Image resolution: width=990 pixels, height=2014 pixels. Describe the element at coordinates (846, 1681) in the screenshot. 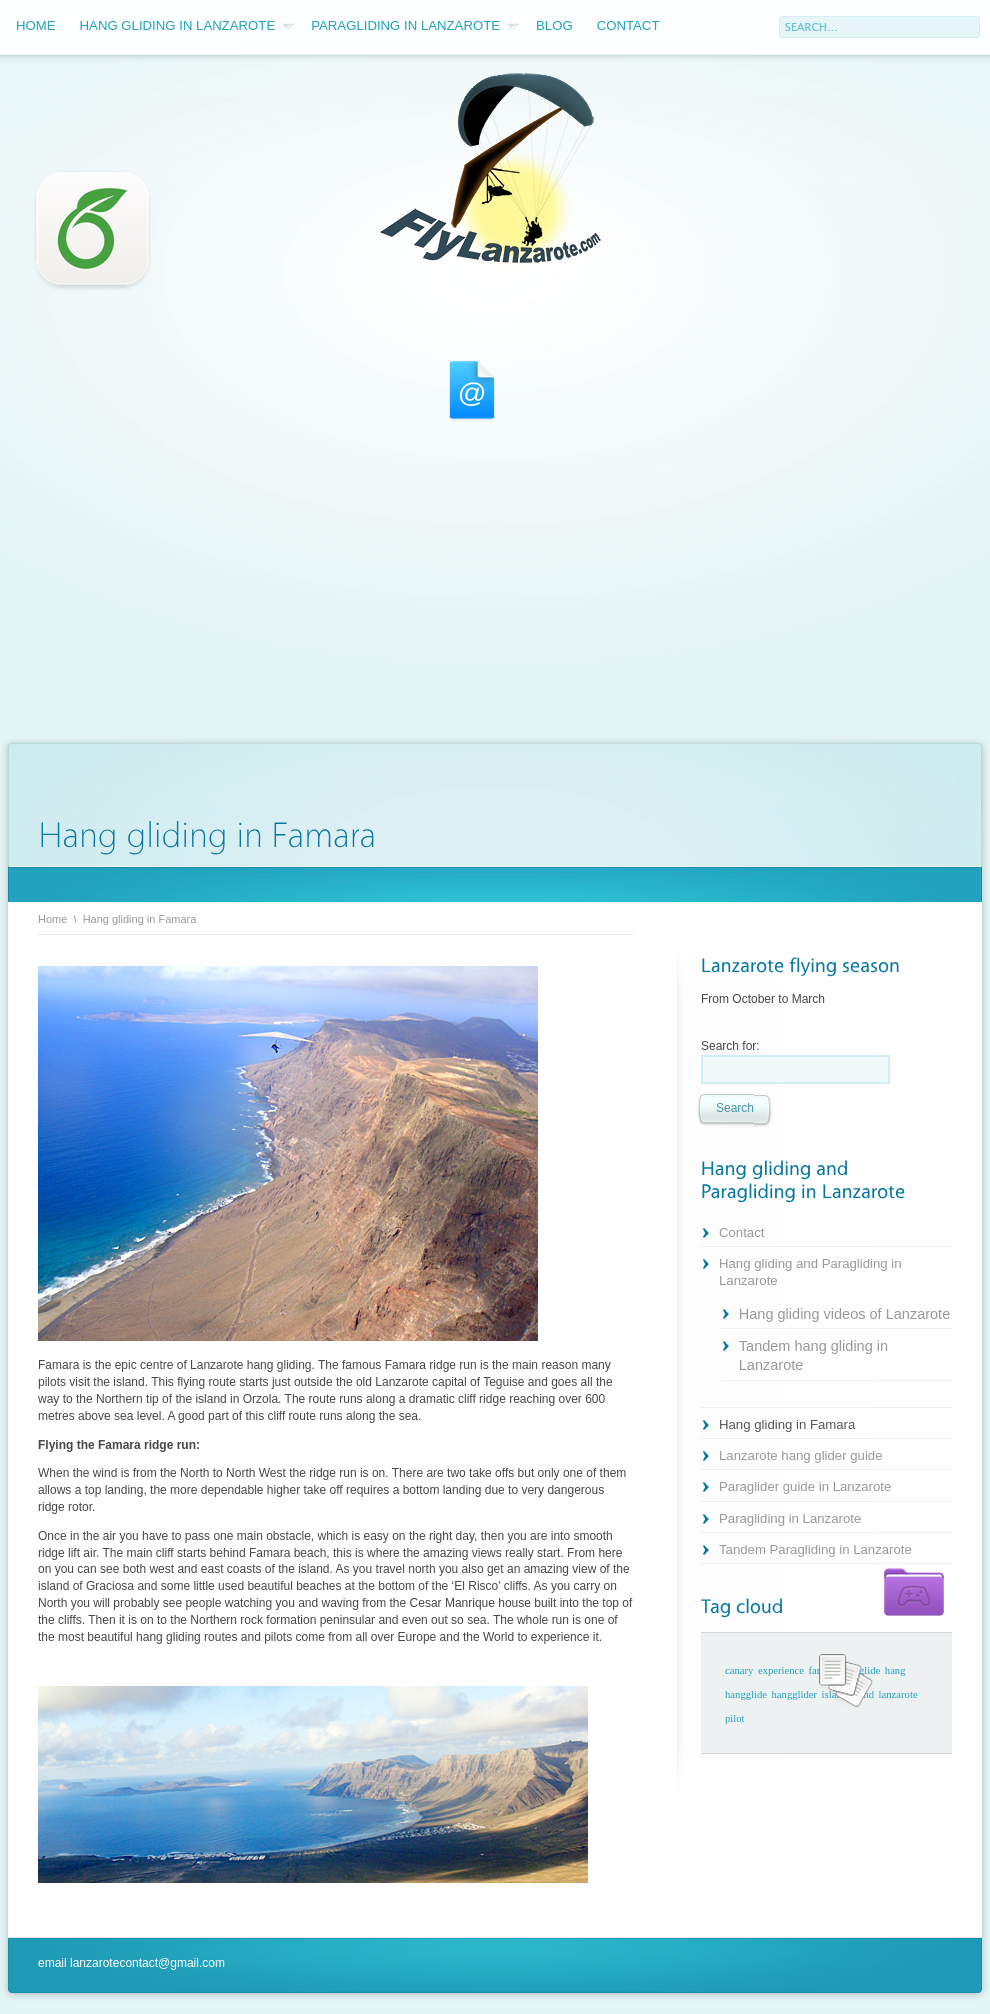

I see `access your documents folder` at that location.